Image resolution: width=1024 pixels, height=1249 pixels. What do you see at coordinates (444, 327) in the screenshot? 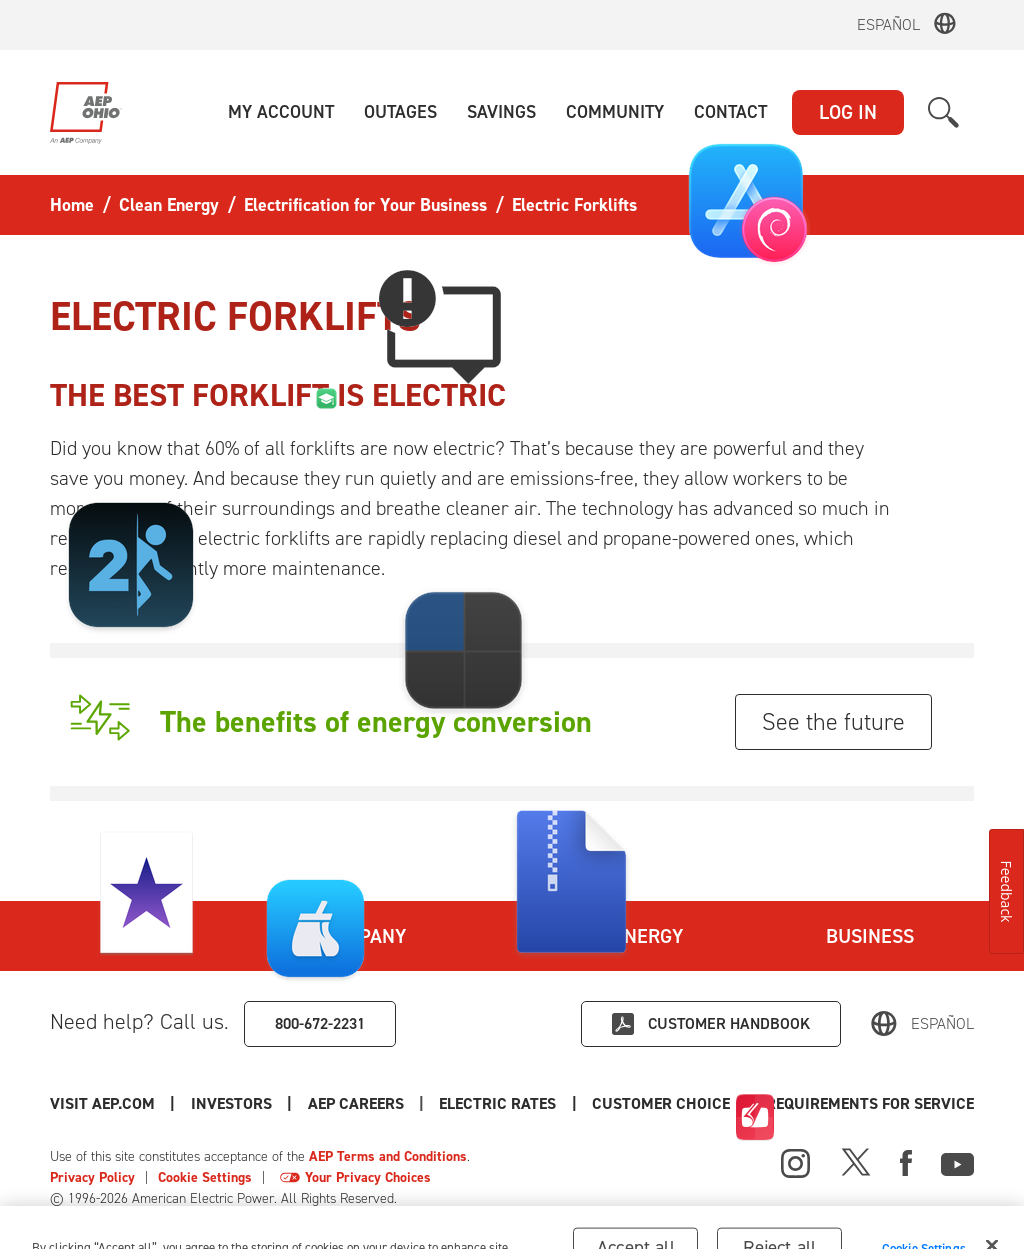
I see `manage notification settings` at bounding box center [444, 327].